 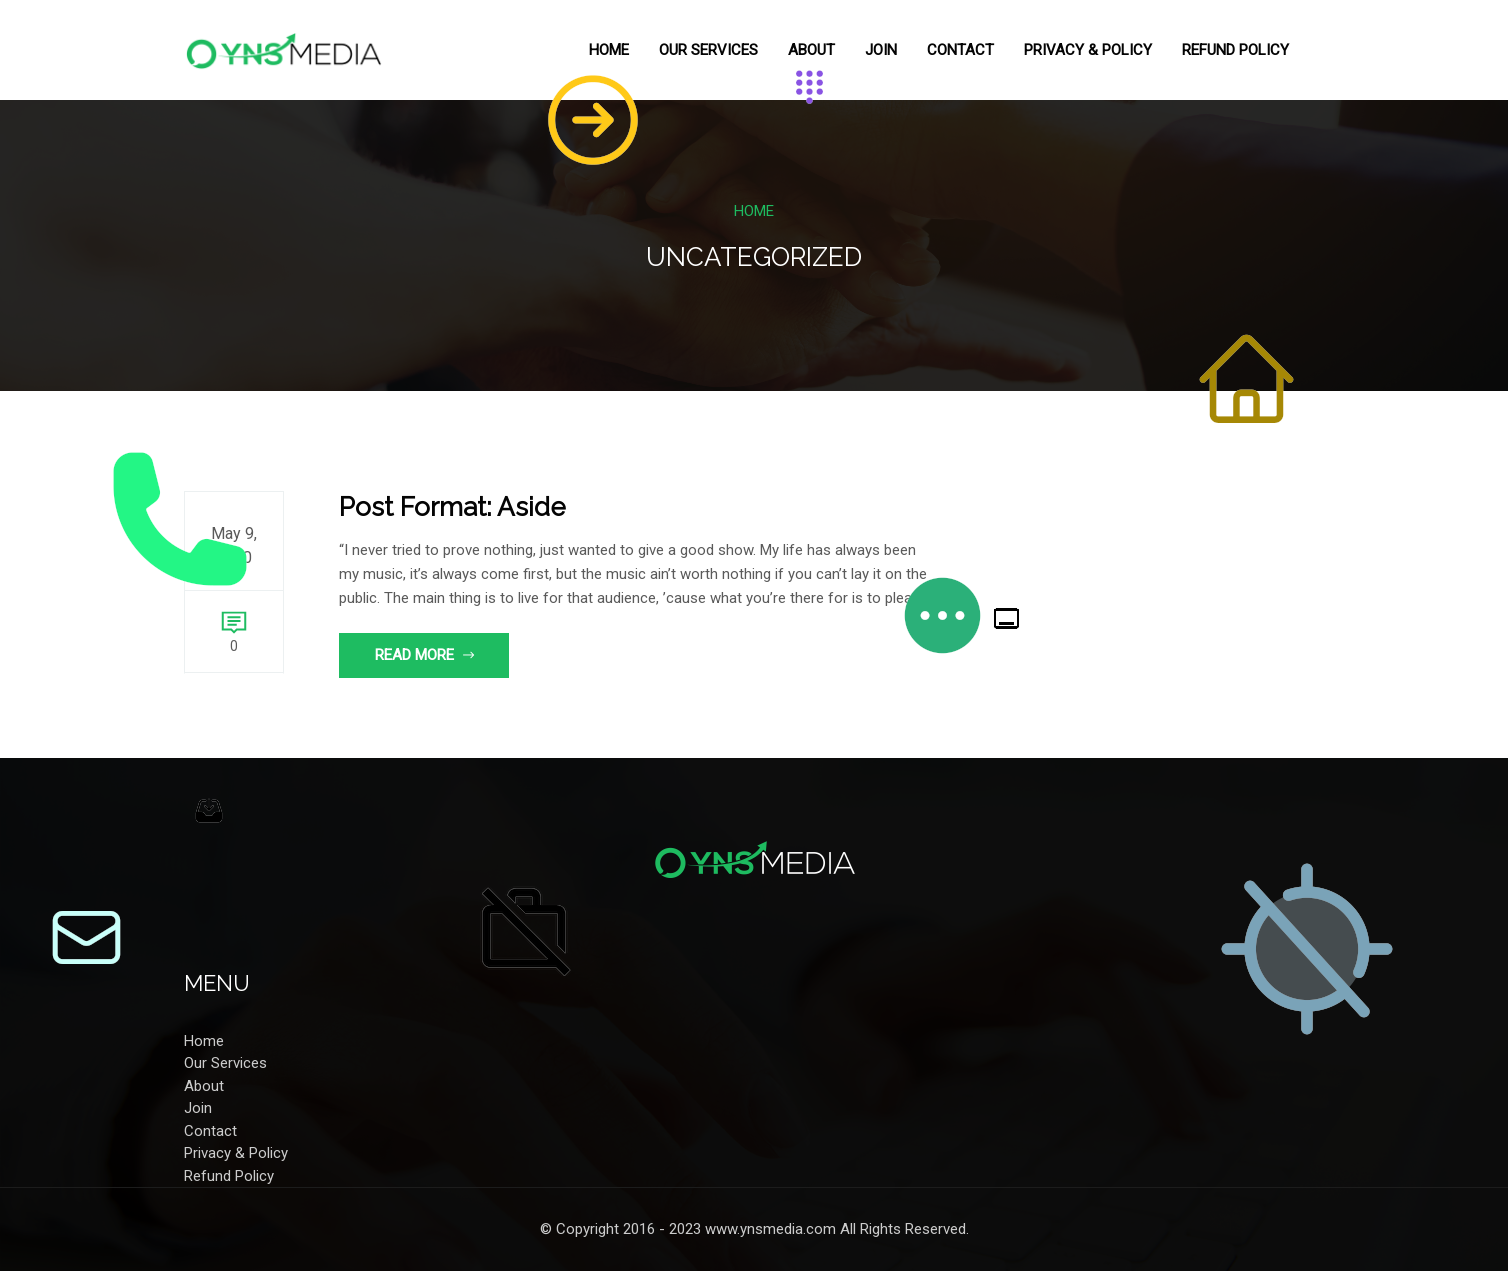 What do you see at coordinates (524, 930) in the screenshot?
I see `work mode disabled or unavailable` at bounding box center [524, 930].